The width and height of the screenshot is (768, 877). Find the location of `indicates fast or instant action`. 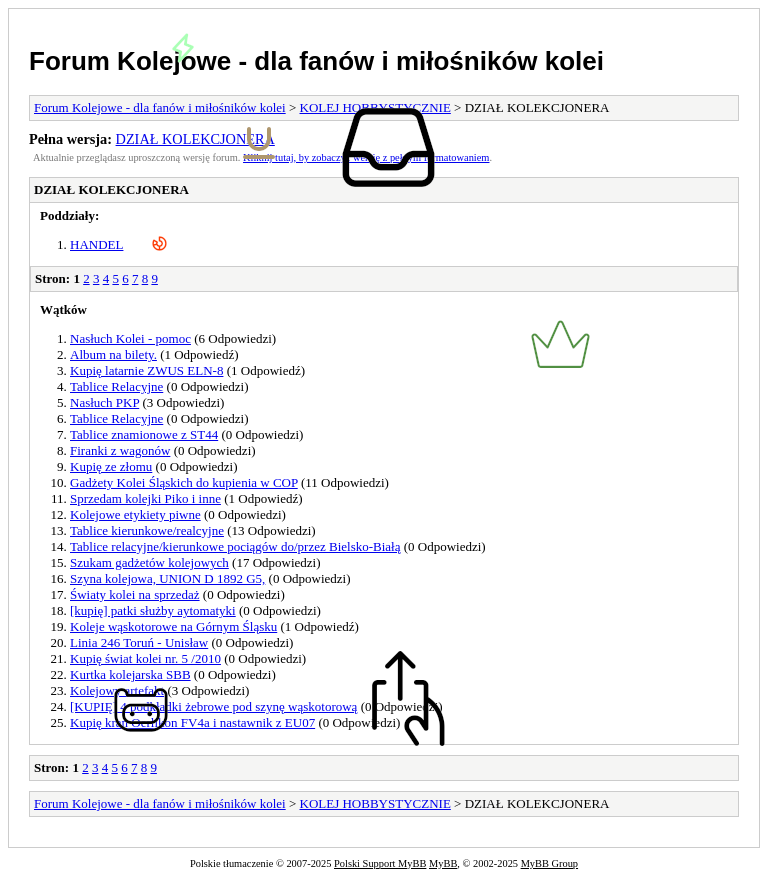

indicates fast or instant action is located at coordinates (183, 48).